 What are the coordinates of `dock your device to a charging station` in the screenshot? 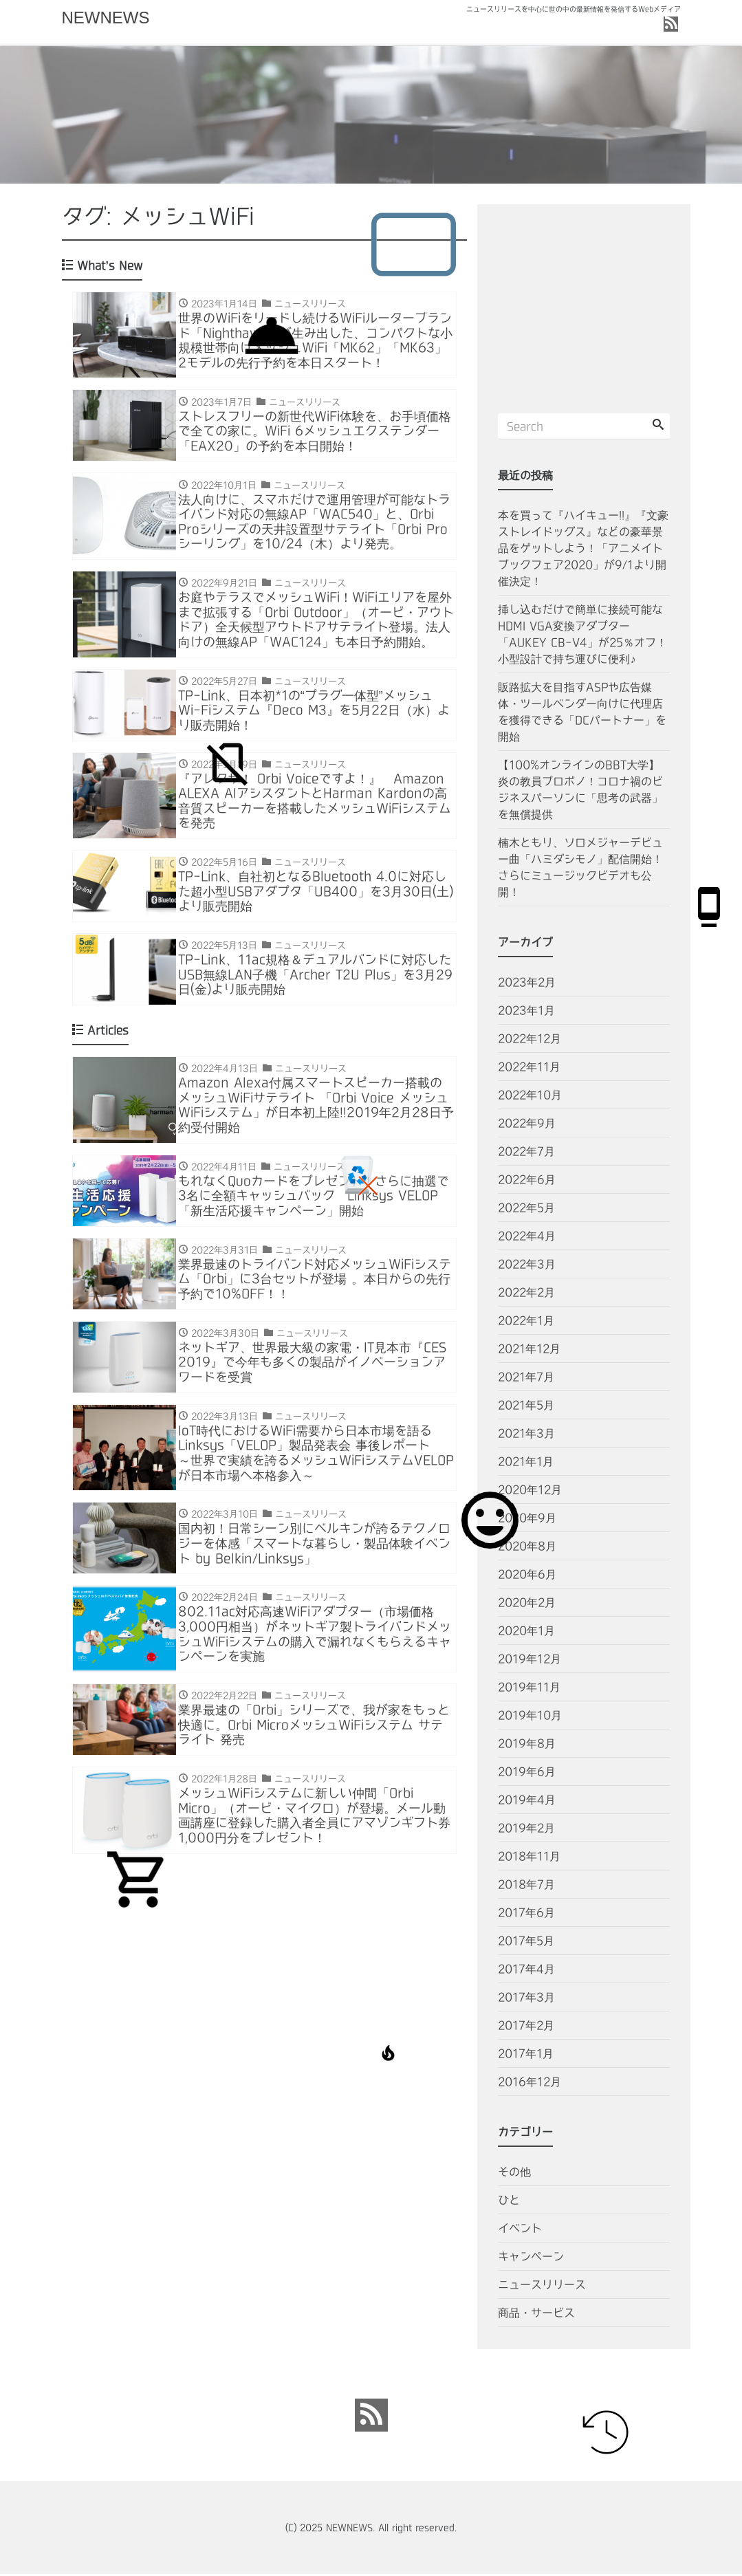 It's located at (709, 907).